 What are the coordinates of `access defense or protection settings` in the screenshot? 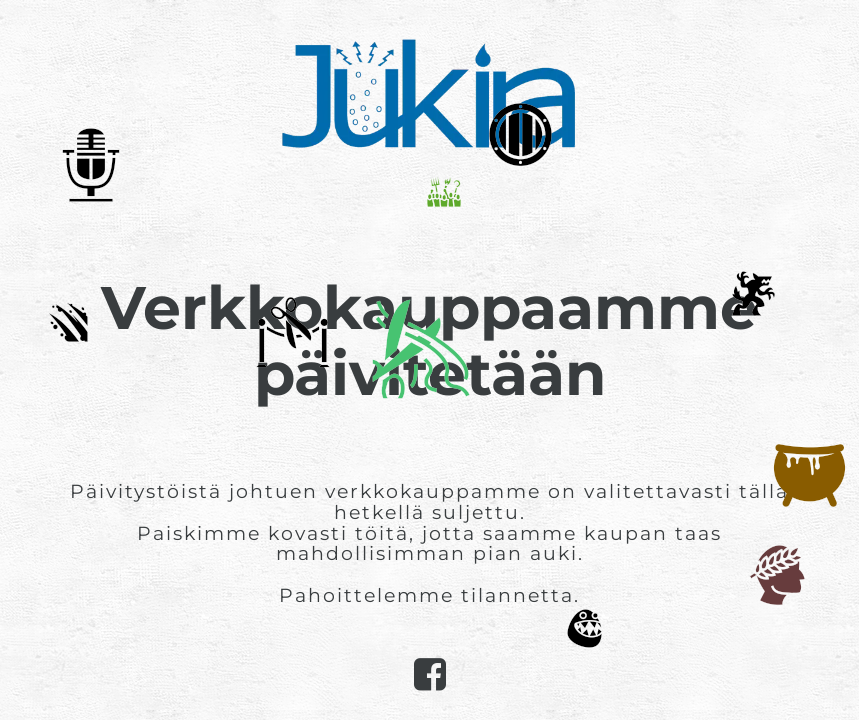 It's located at (520, 134).